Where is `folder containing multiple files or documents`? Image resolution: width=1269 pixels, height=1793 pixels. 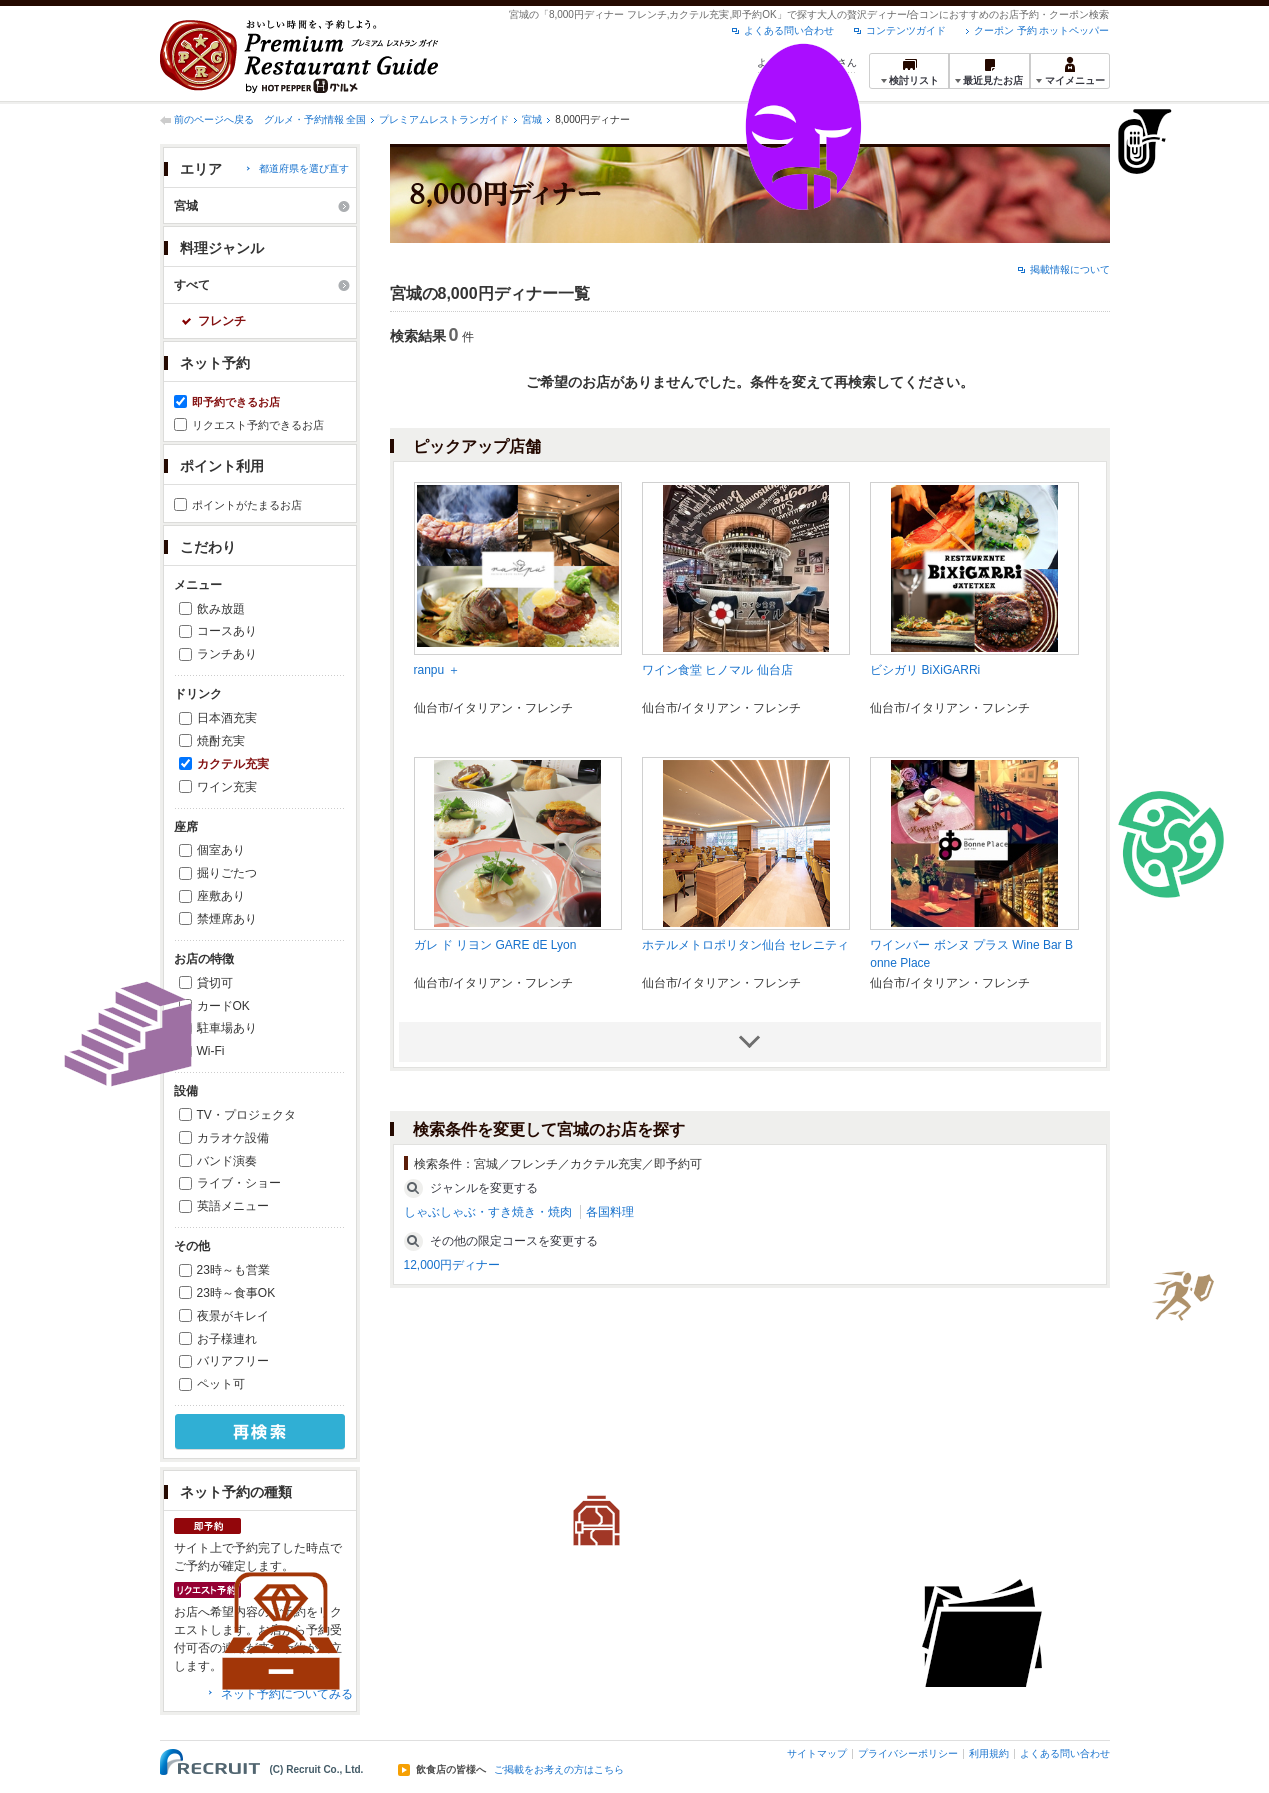 folder containing multiple files or documents is located at coordinates (981, 1634).